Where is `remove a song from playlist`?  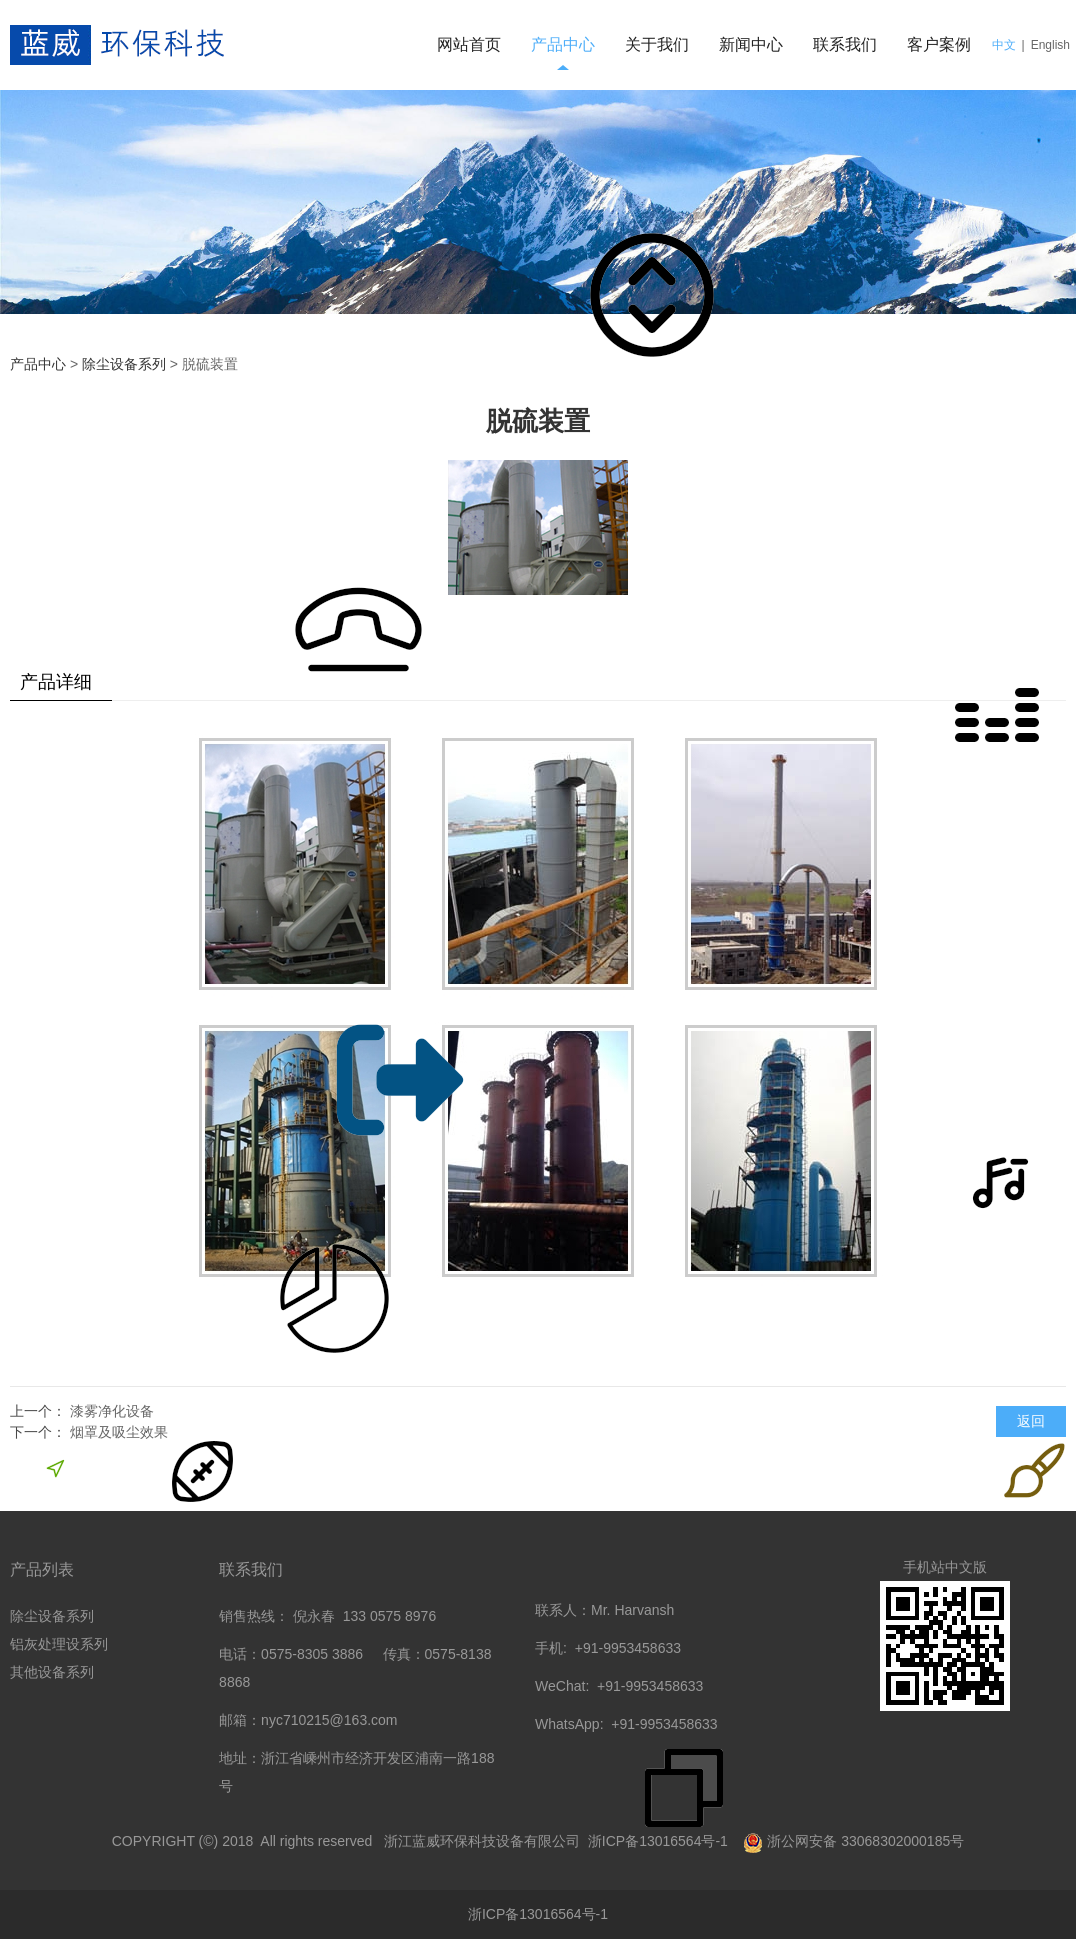 remove a song from playlist is located at coordinates (1001, 1181).